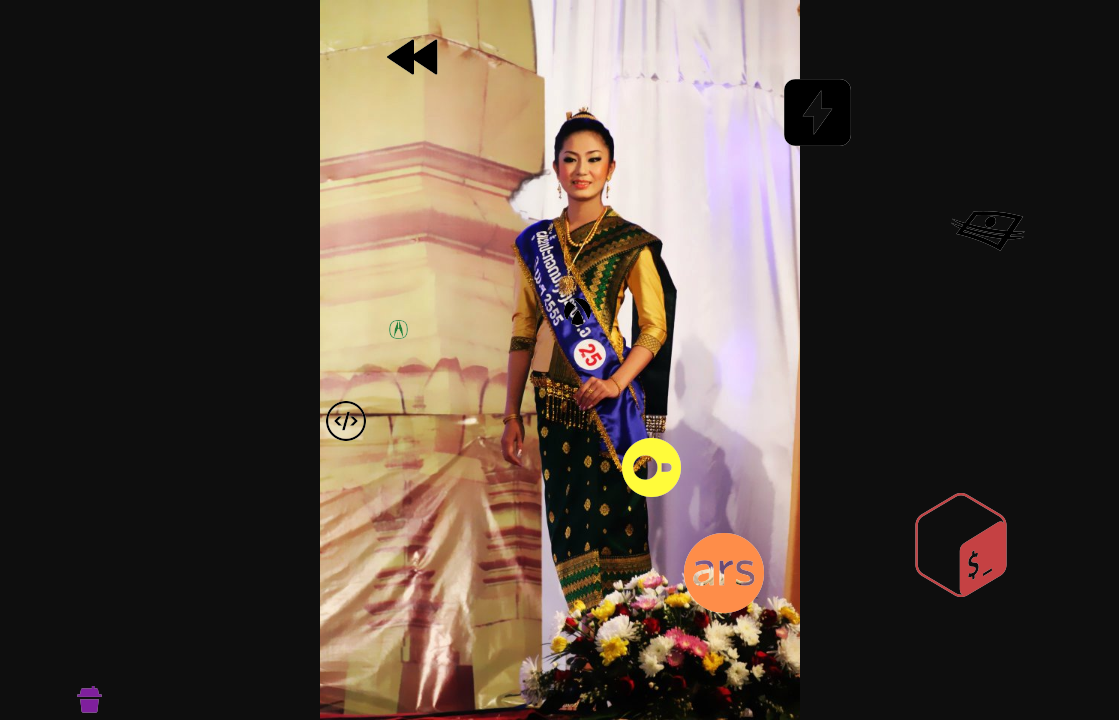 Image resolution: width=1119 pixels, height=720 pixels. What do you see at coordinates (577, 311) in the screenshot?
I see `racket programming language logo` at bounding box center [577, 311].